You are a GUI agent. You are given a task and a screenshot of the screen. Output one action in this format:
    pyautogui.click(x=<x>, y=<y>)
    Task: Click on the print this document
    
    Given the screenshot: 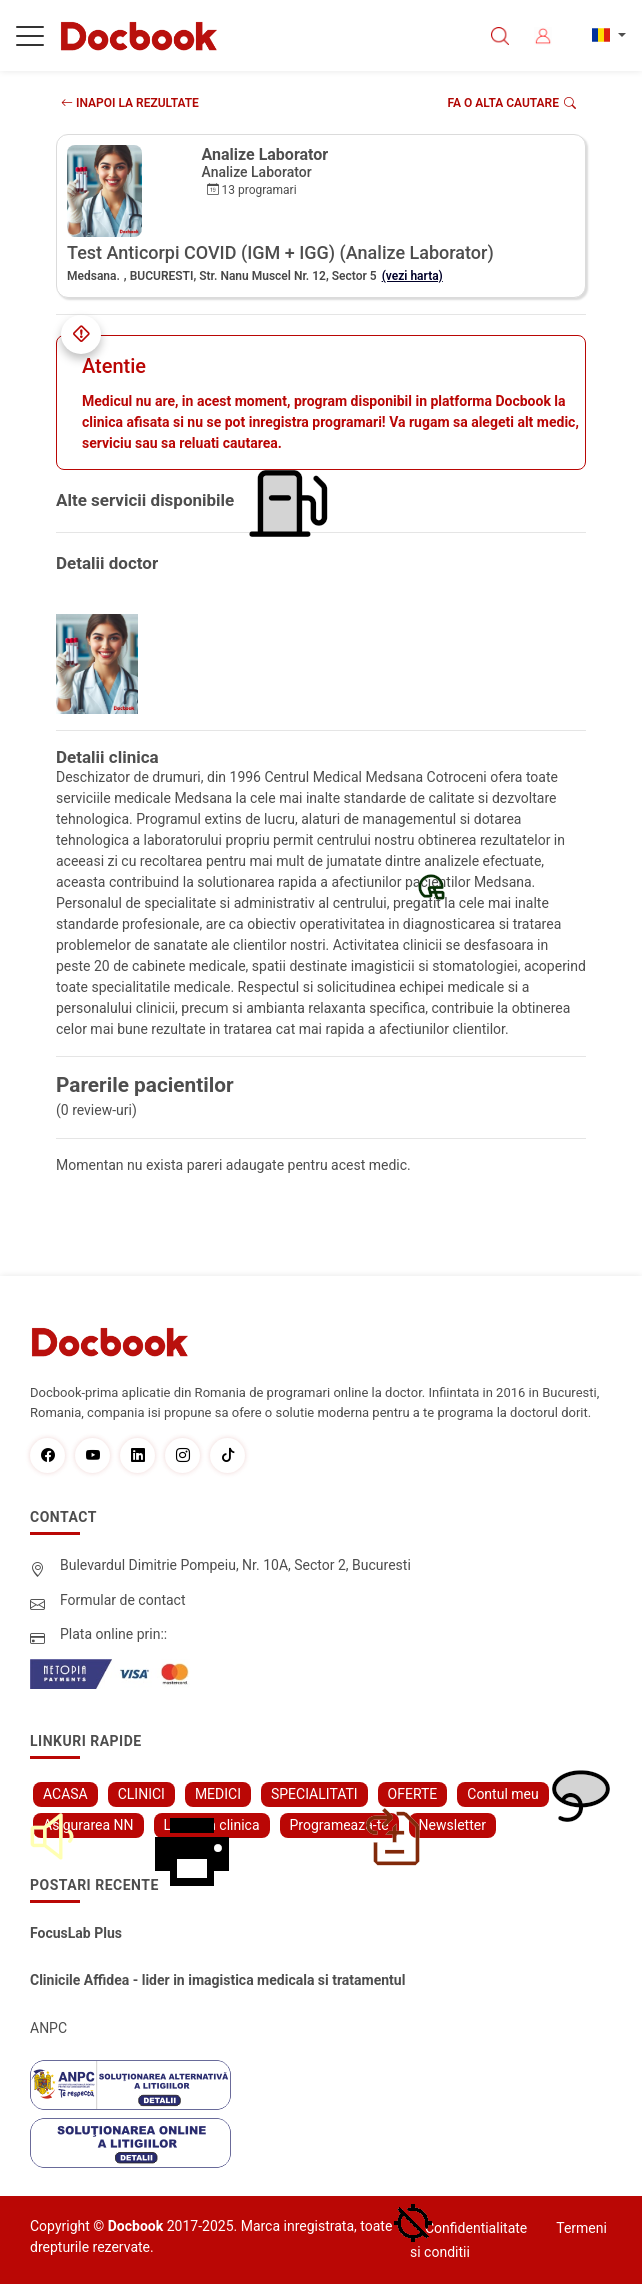 What is the action you would take?
    pyautogui.click(x=192, y=1852)
    